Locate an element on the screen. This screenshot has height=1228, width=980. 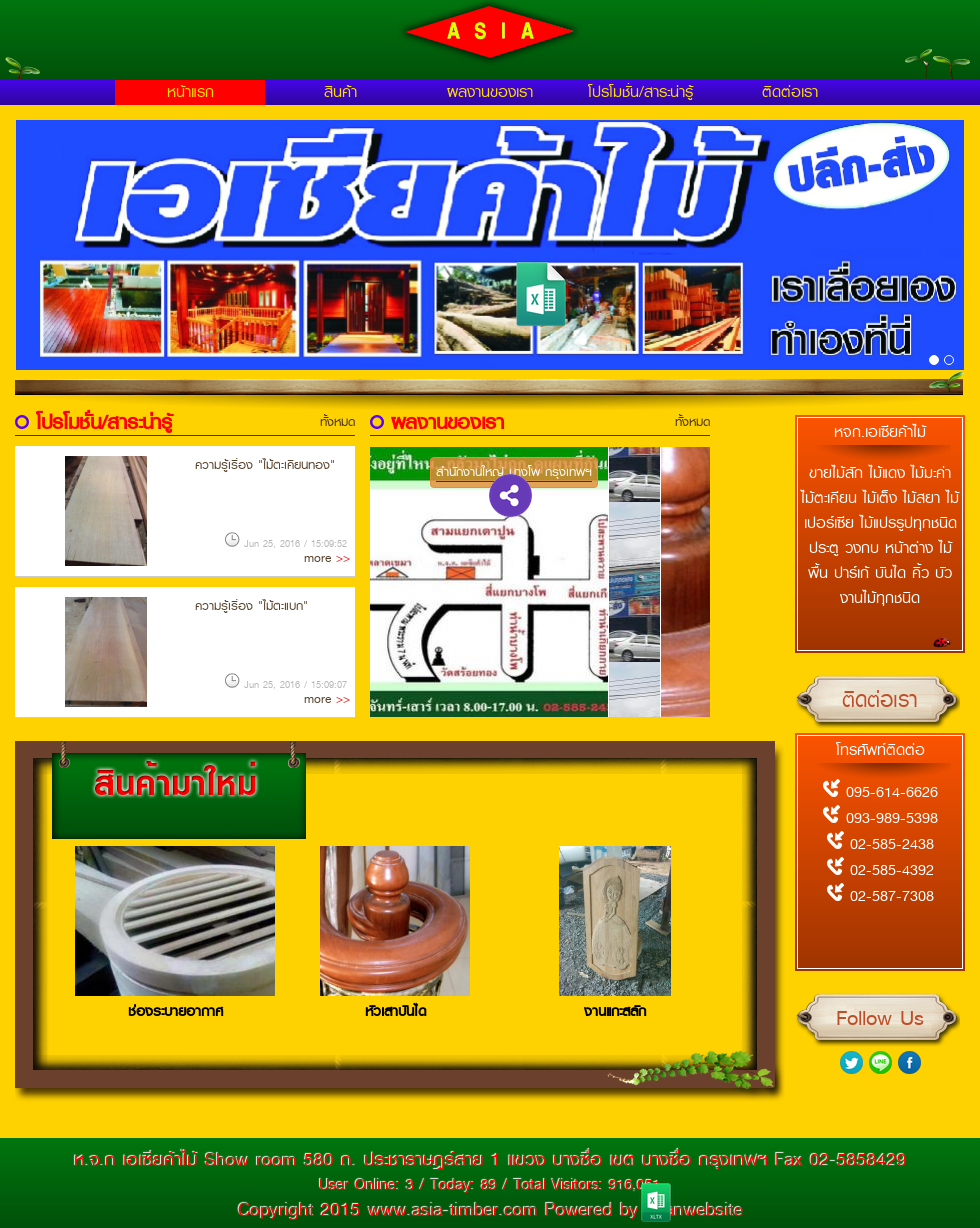
excel spreadsheet template file is located at coordinates (656, 1203).